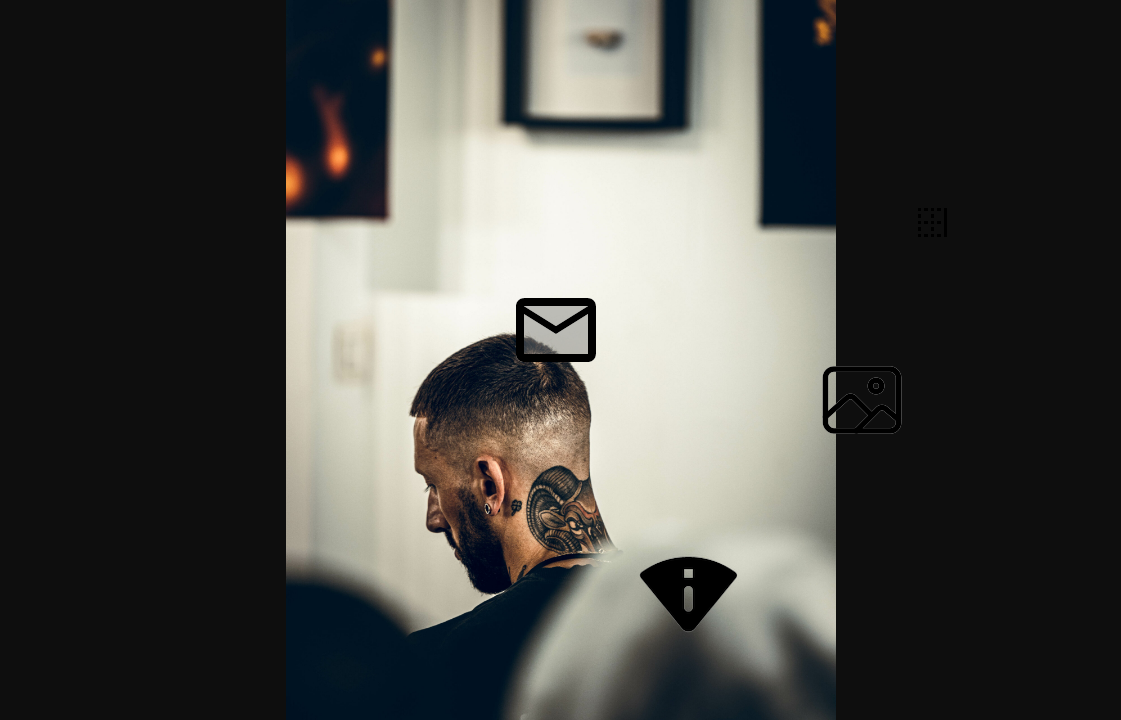 This screenshot has height=720, width=1121. Describe the element at coordinates (556, 330) in the screenshot. I see `access your email inbox` at that location.